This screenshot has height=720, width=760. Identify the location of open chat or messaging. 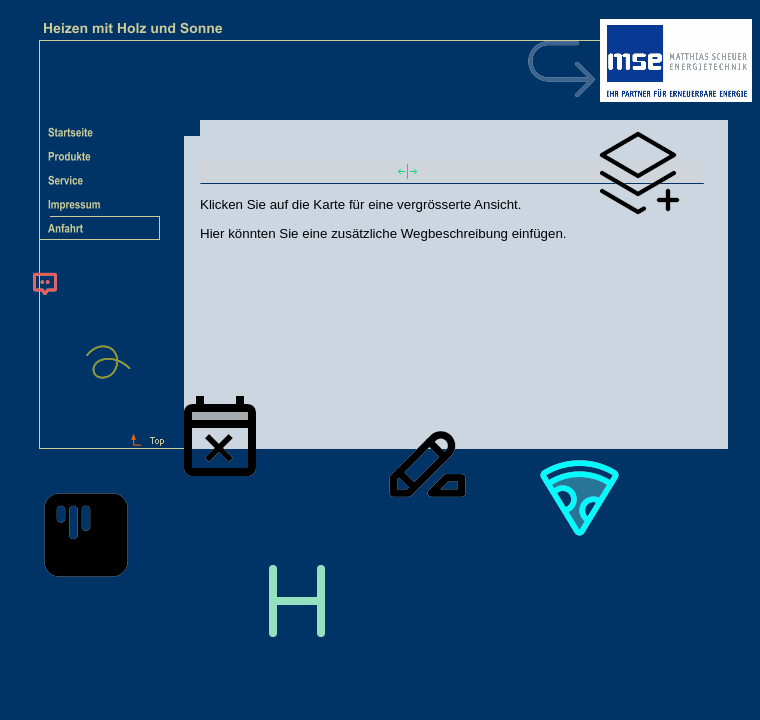
(45, 283).